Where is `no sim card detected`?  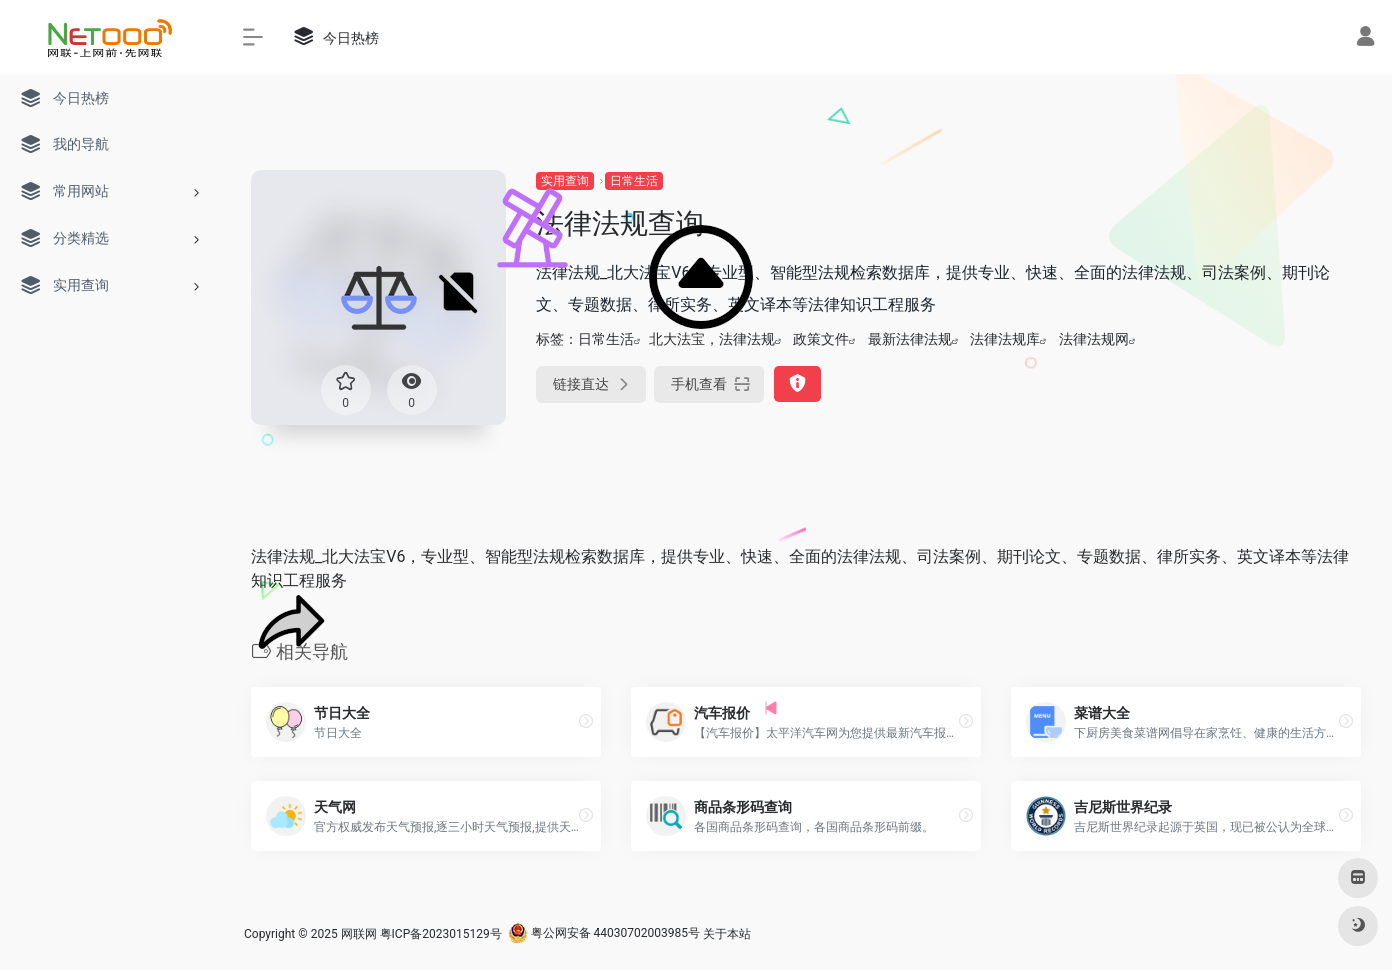 no sim card detected is located at coordinates (458, 291).